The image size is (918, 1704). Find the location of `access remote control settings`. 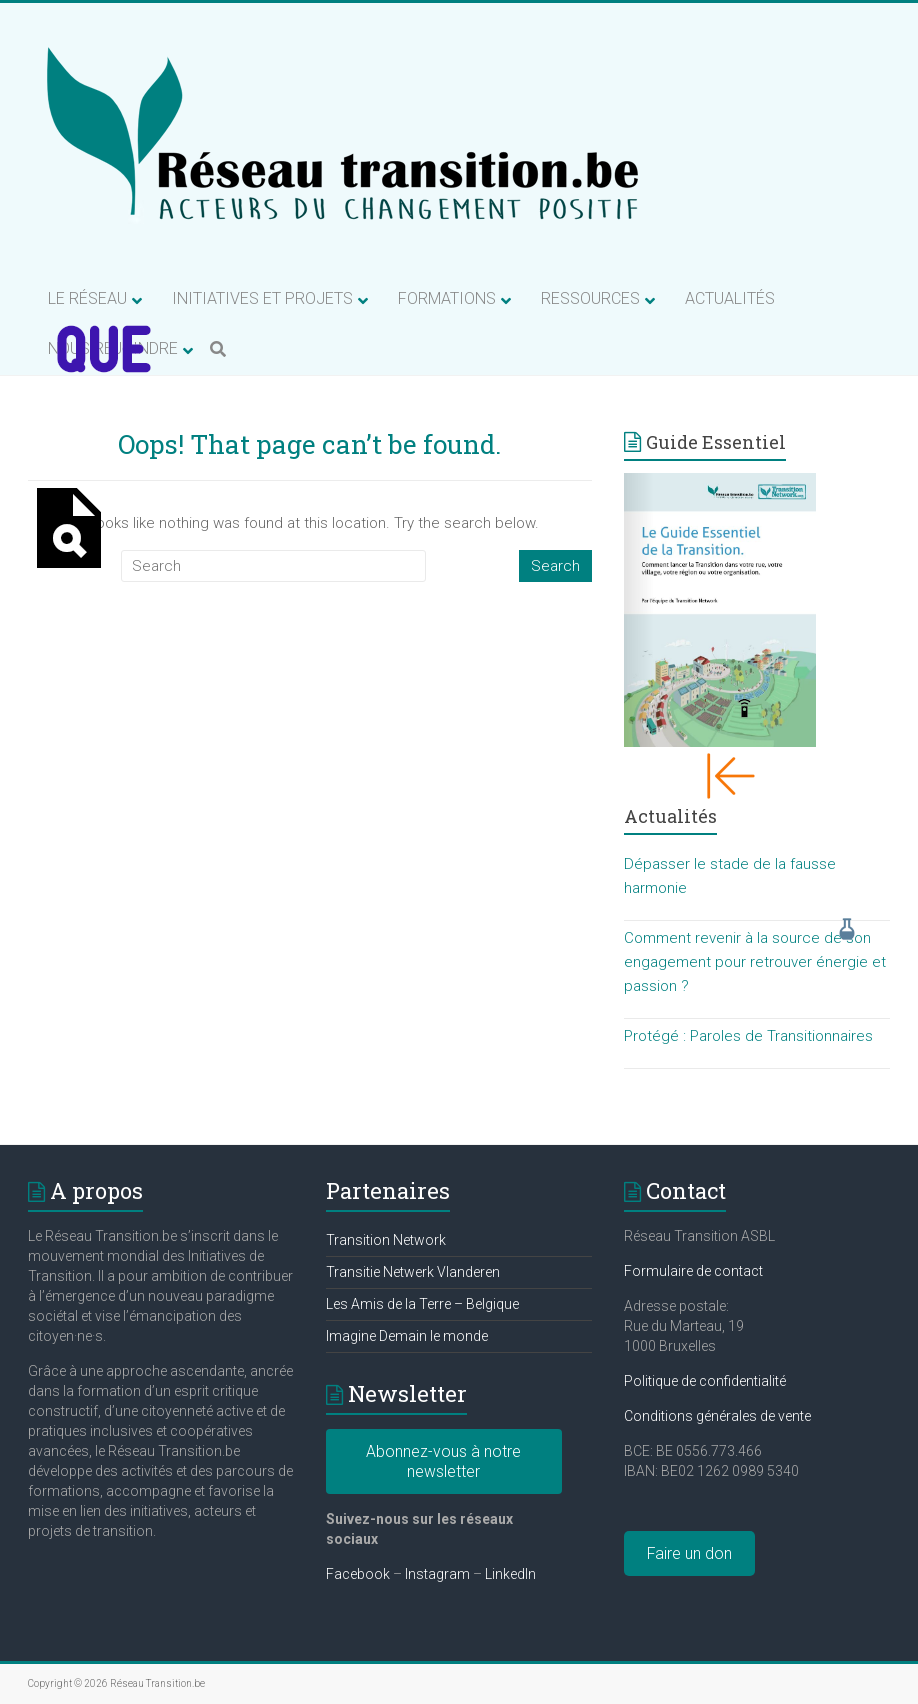

access remote control settings is located at coordinates (744, 708).